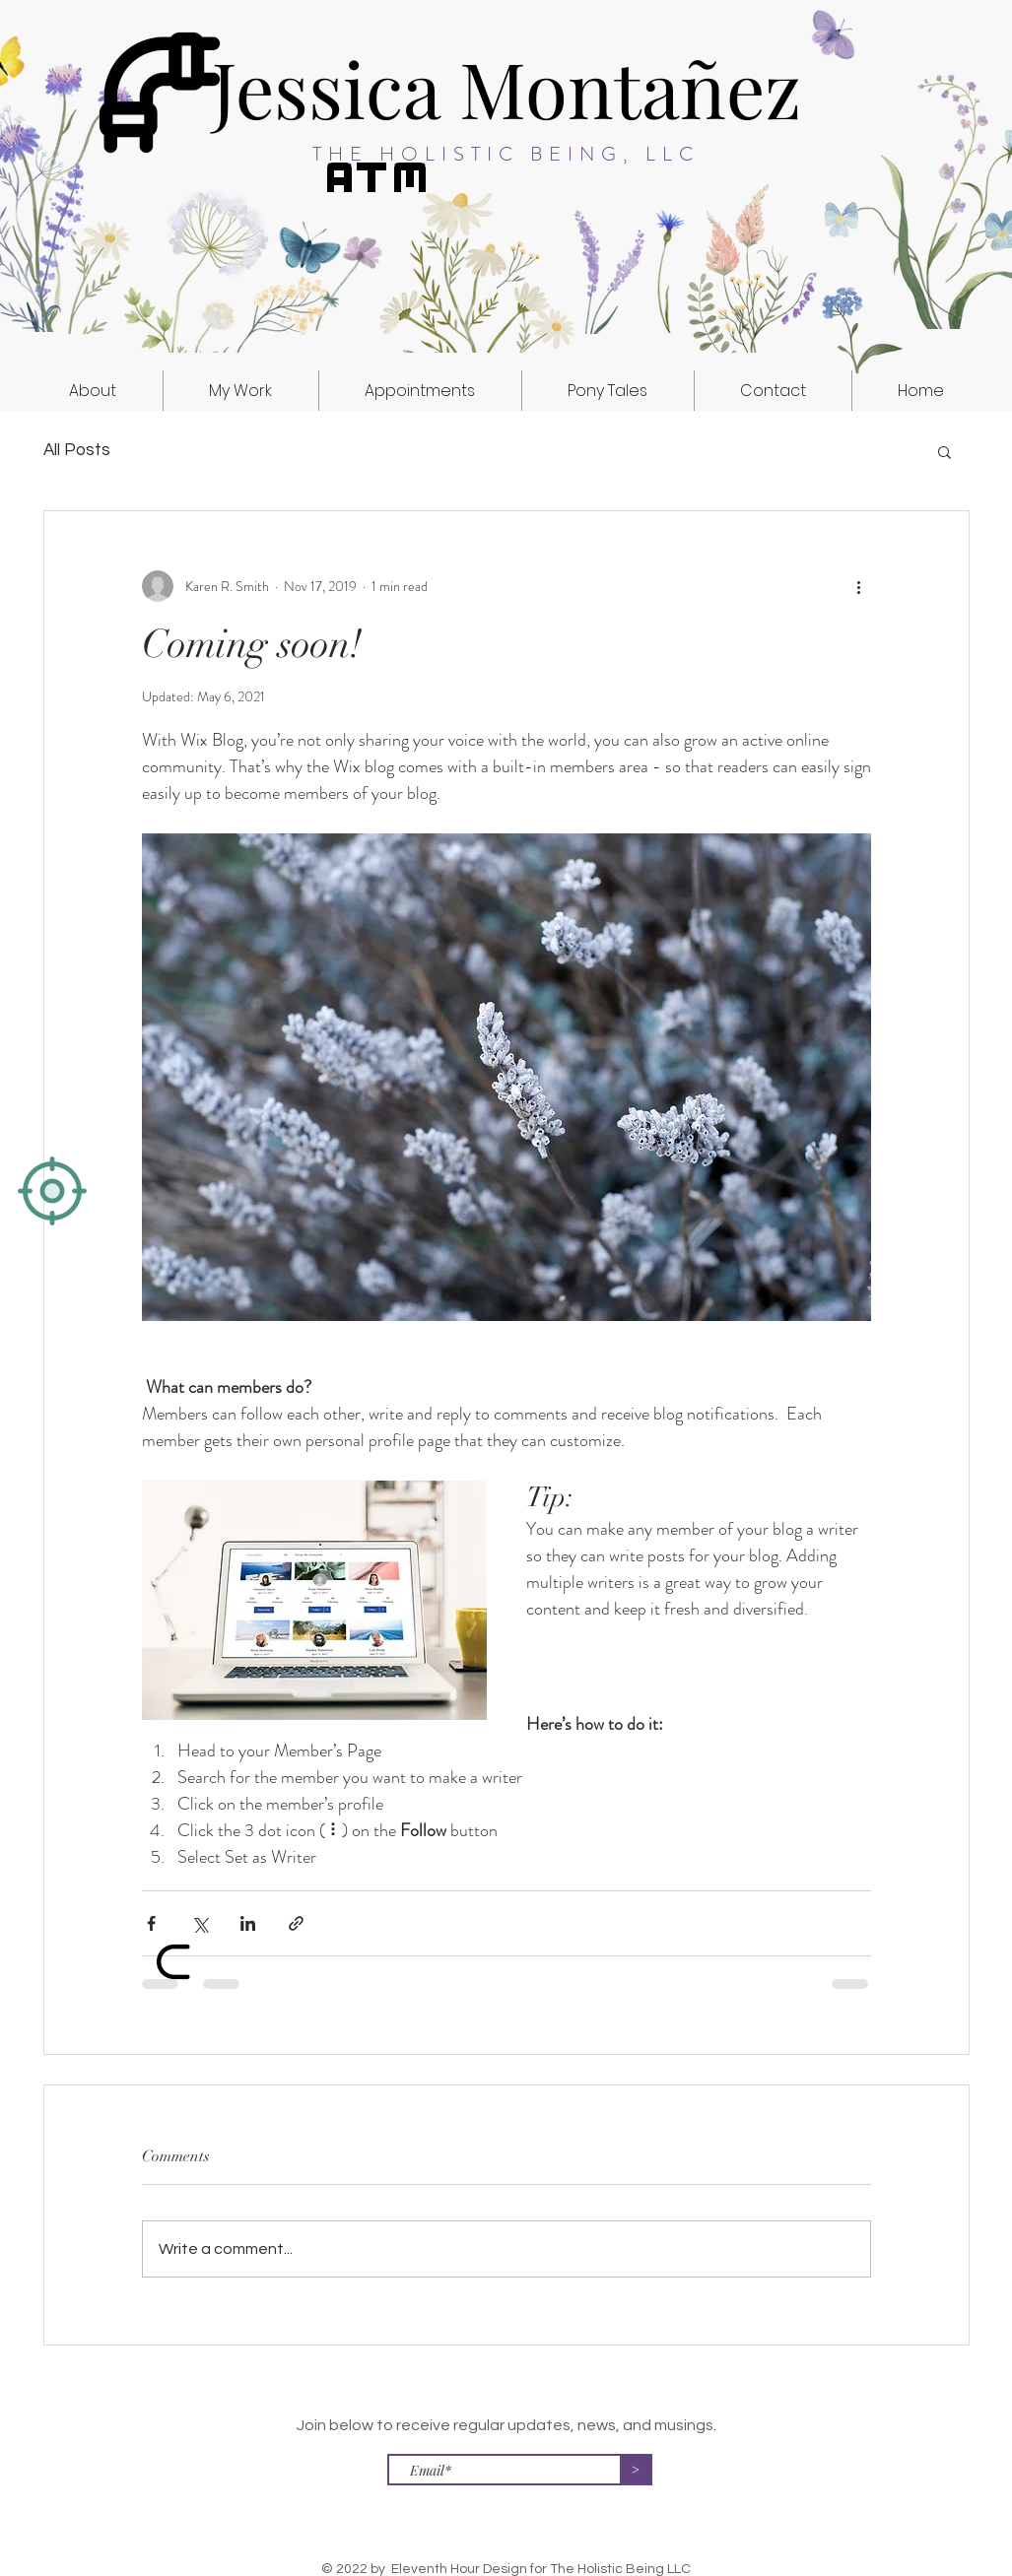  Describe the element at coordinates (376, 177) in the screenshot. I see `locate nearby ATM machines` at that location.